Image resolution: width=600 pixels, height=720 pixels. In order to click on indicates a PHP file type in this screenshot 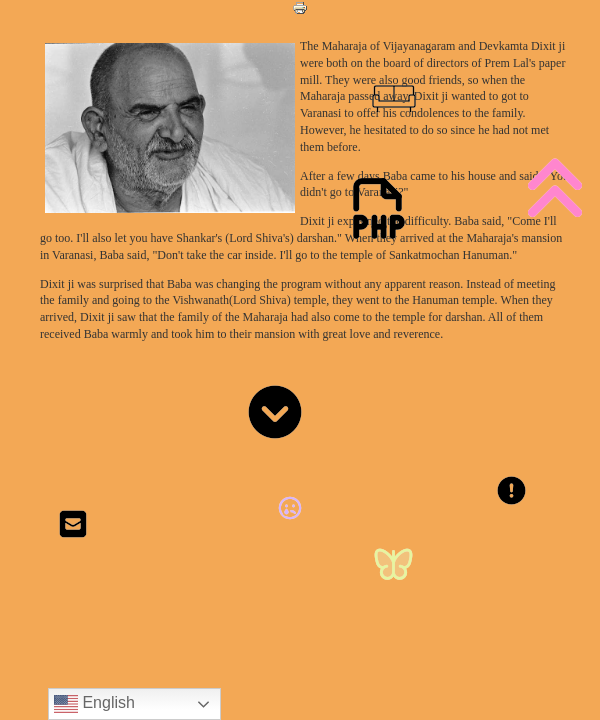, I will do `click(377, 208)`.